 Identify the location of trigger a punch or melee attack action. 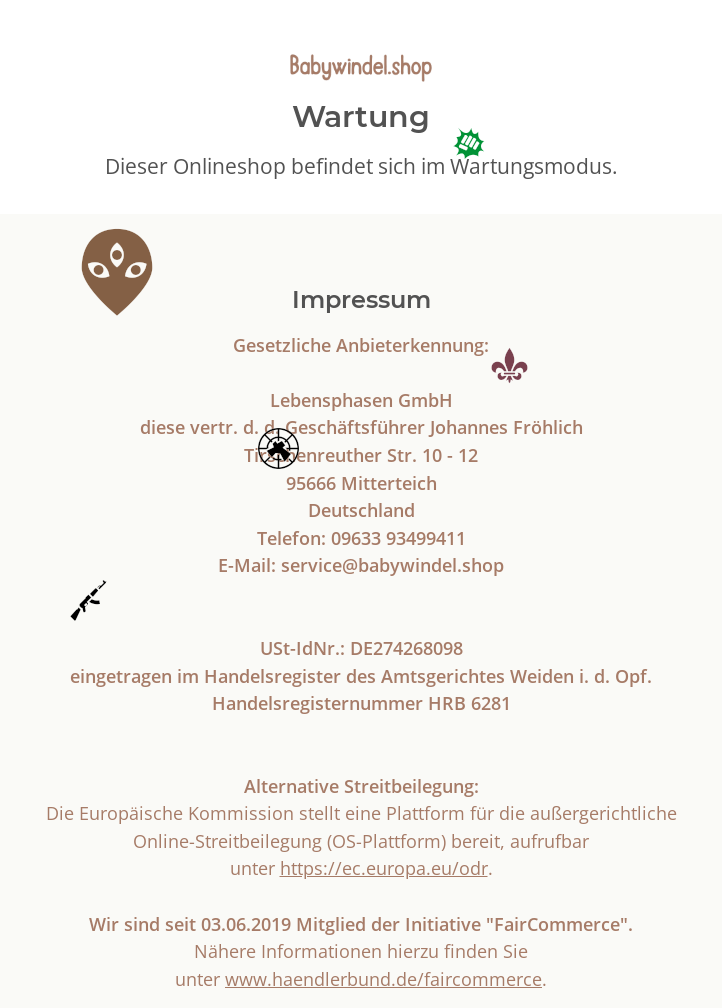
(469, 143).